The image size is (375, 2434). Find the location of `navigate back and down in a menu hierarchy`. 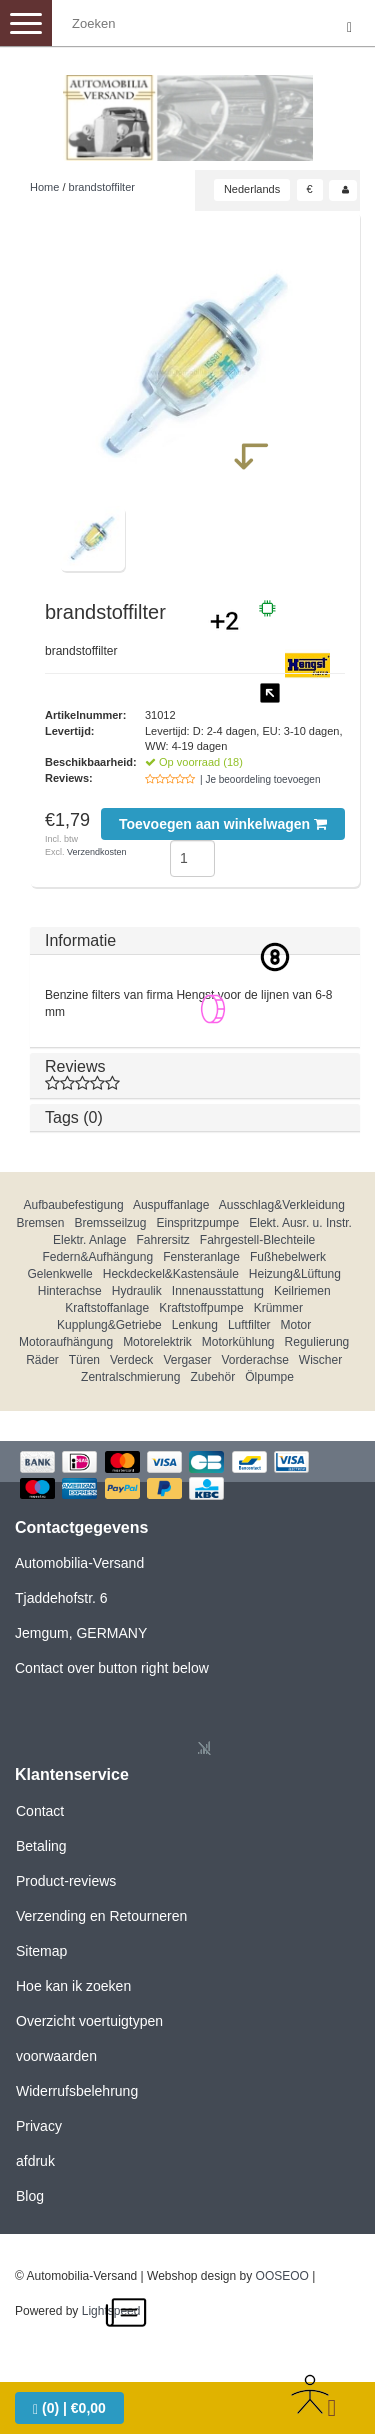

navigate back and down in a menu hierarchy is located at coordinates (250, 454).